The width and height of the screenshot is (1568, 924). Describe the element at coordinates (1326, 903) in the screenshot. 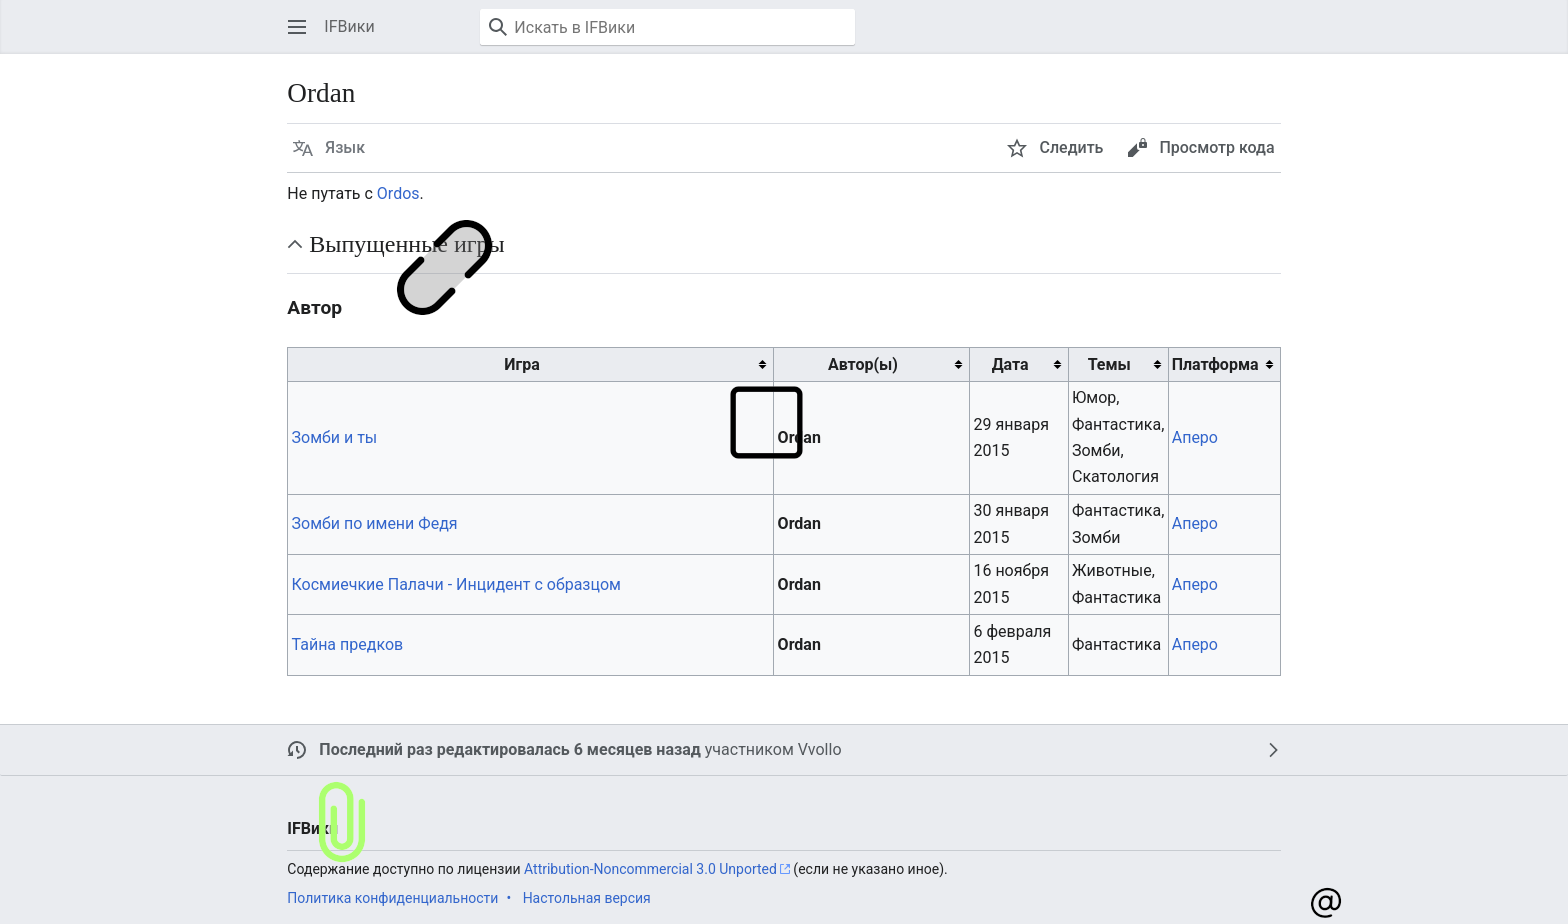

I see `mention a user in a post or comment` at that location.